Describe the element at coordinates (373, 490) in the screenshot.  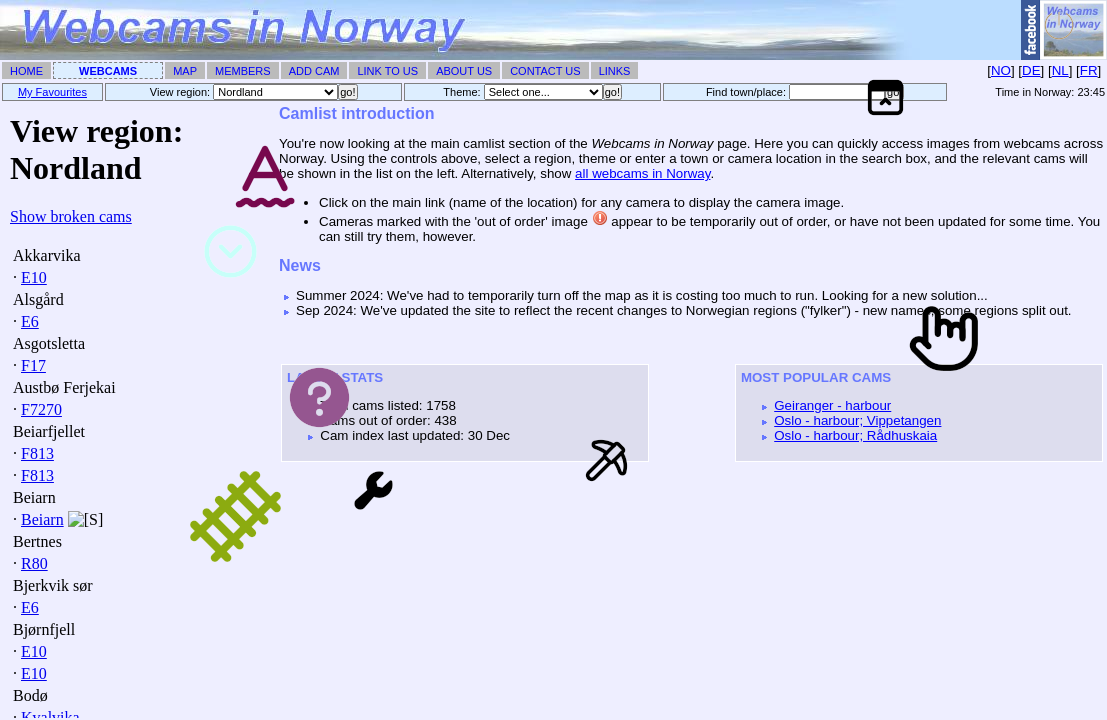
I see `access settings or preferences` at that location.